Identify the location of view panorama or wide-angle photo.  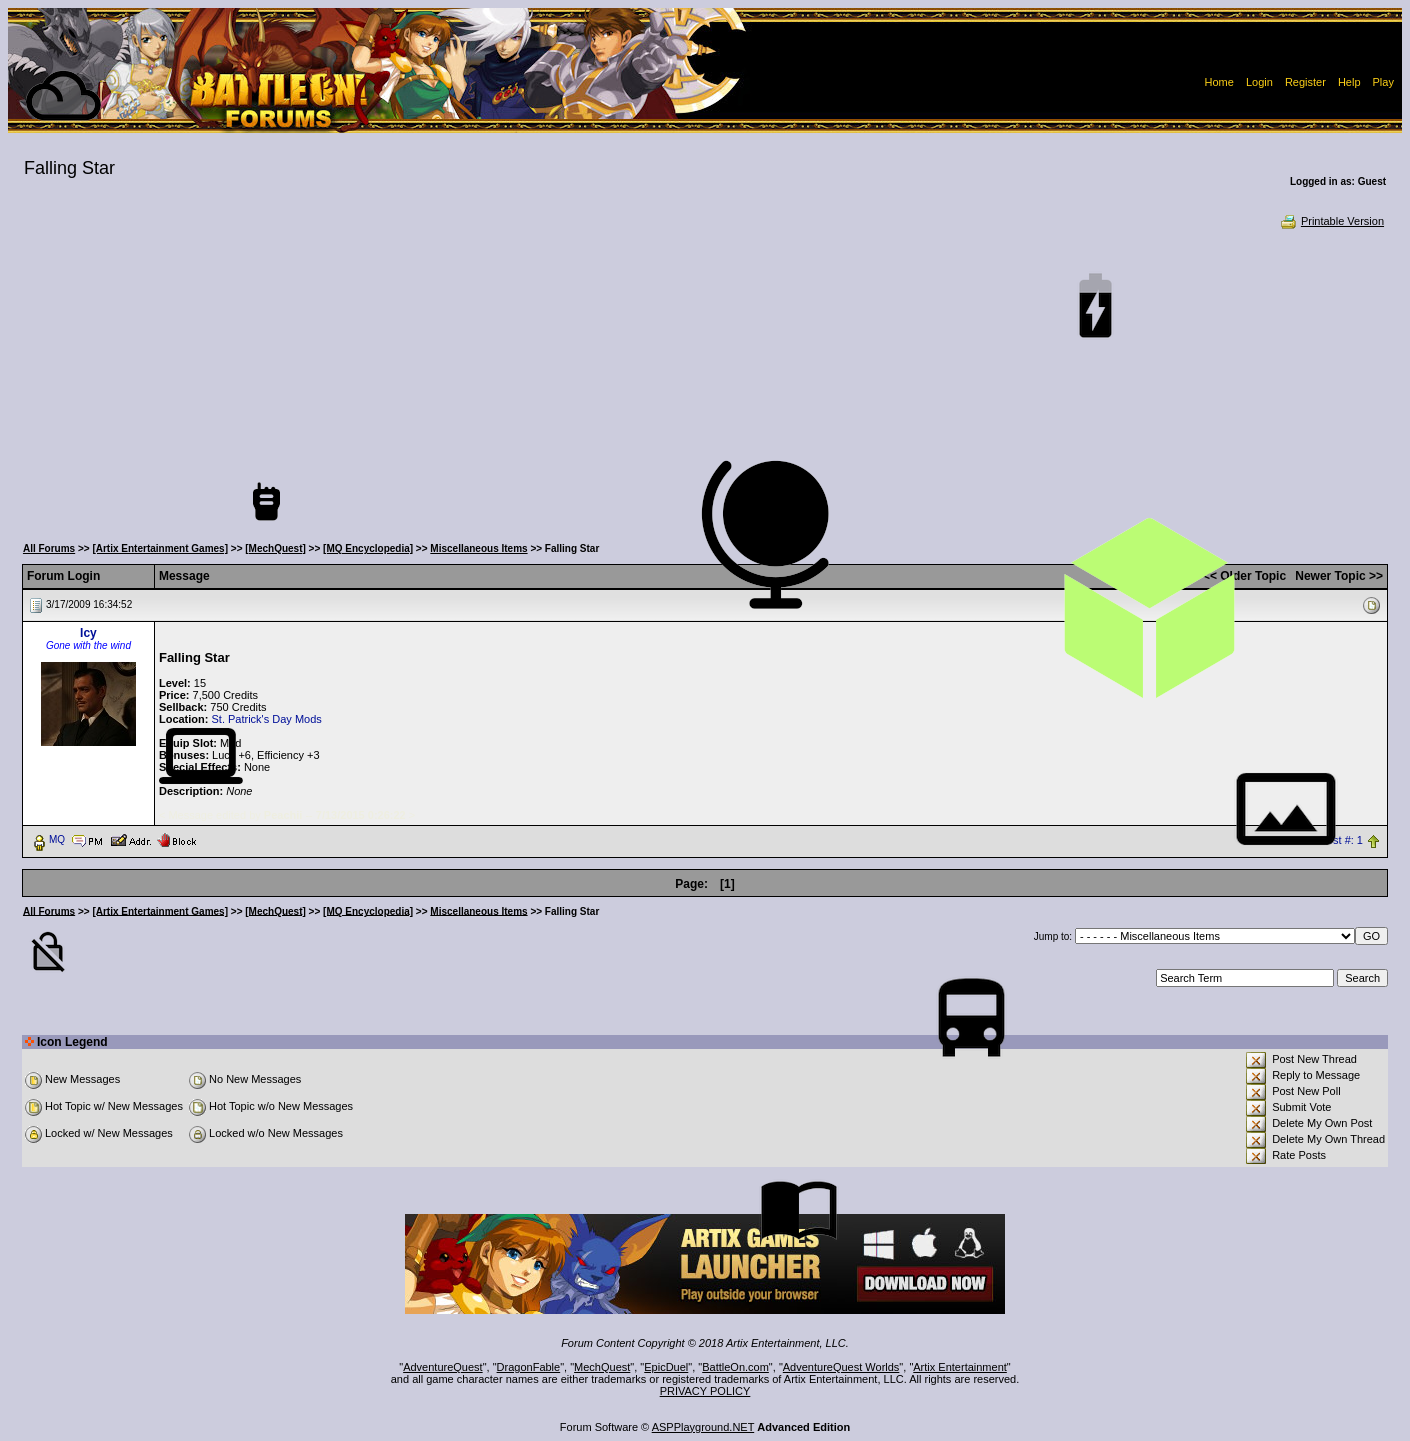
(1286, 809).